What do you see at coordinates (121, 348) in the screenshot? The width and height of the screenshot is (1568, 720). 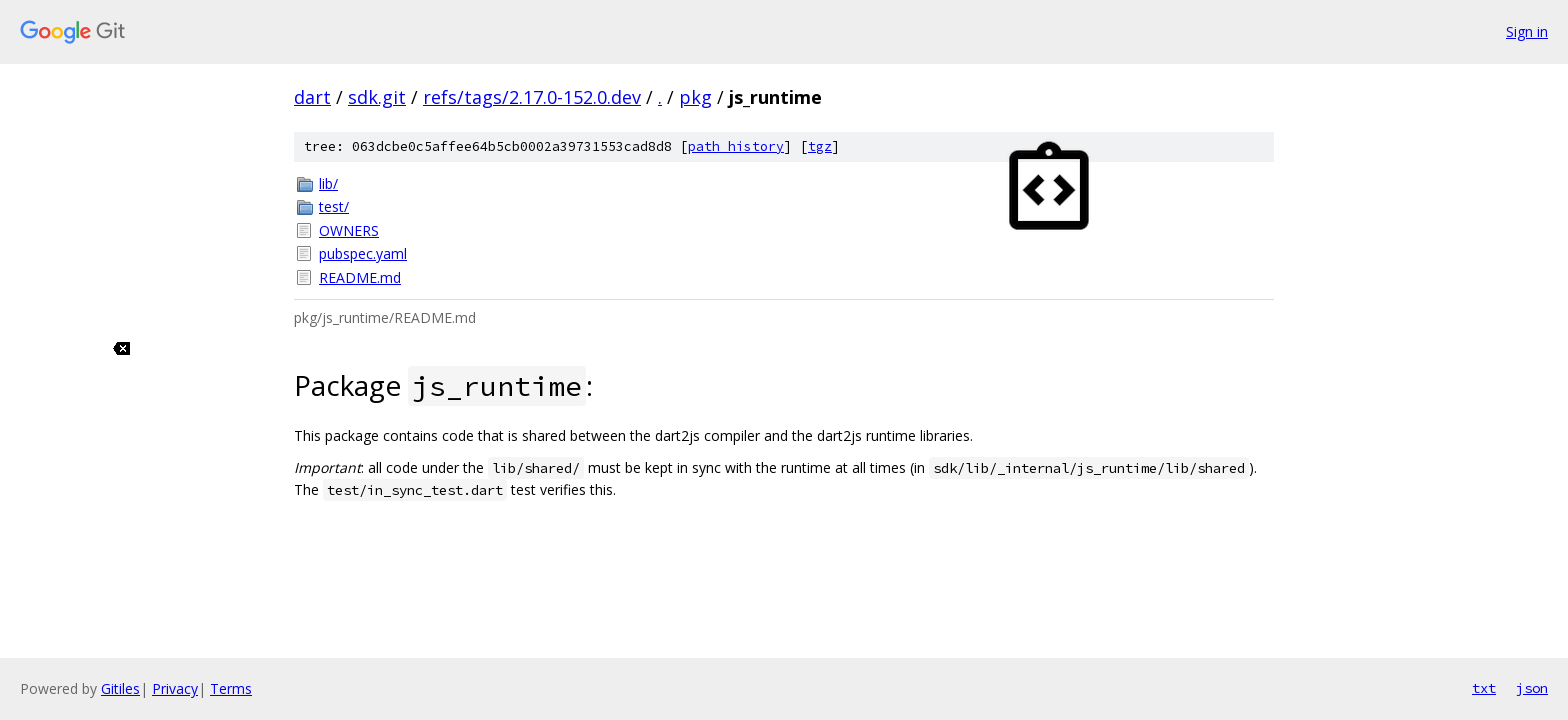 I see `delete the last character entered` at bounding box center [121, 348].